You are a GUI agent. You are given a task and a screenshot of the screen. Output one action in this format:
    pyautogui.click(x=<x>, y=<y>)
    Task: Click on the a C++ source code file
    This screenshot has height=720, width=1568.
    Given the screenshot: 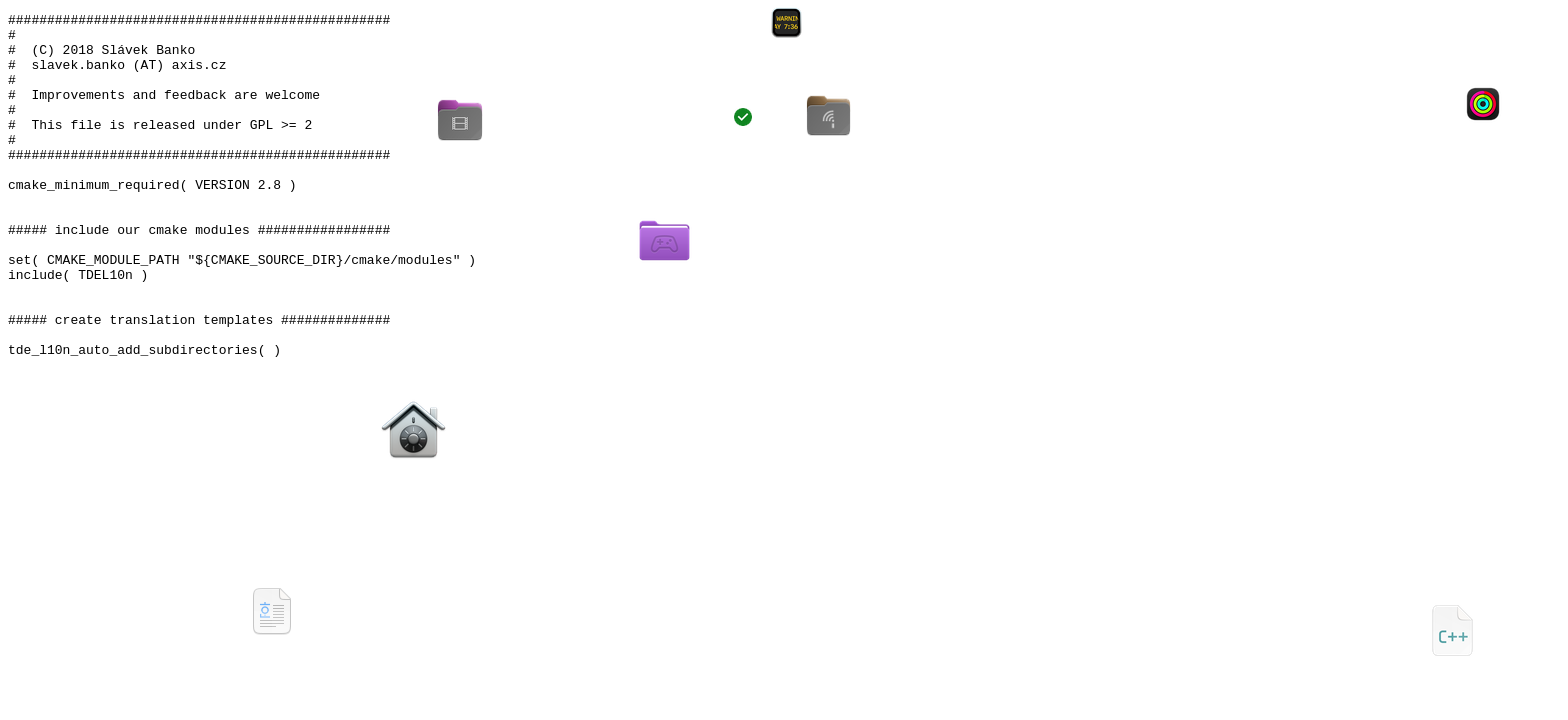 What is the action you would take?
    pyautogui.click(x=1452, y=630)
    